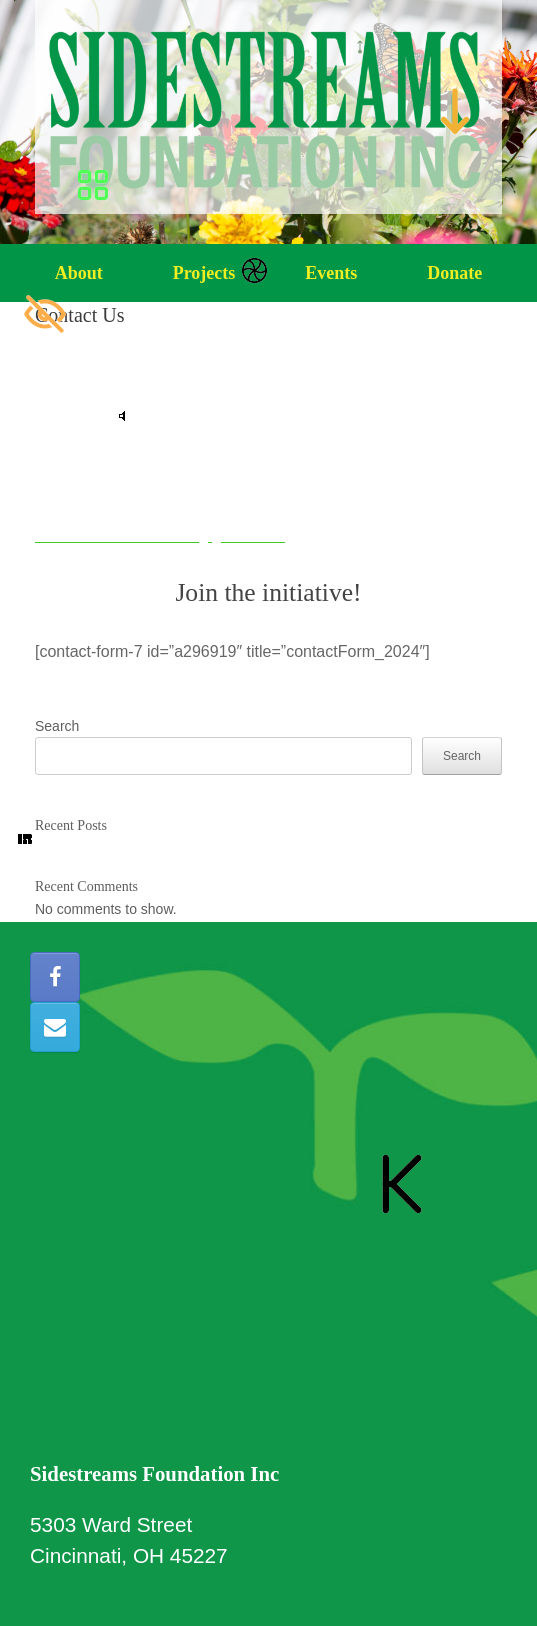  What do you see at coordinates (360, 47) in the screenshot?
I see `scroll to top of page` at bounding box center [360, 47].